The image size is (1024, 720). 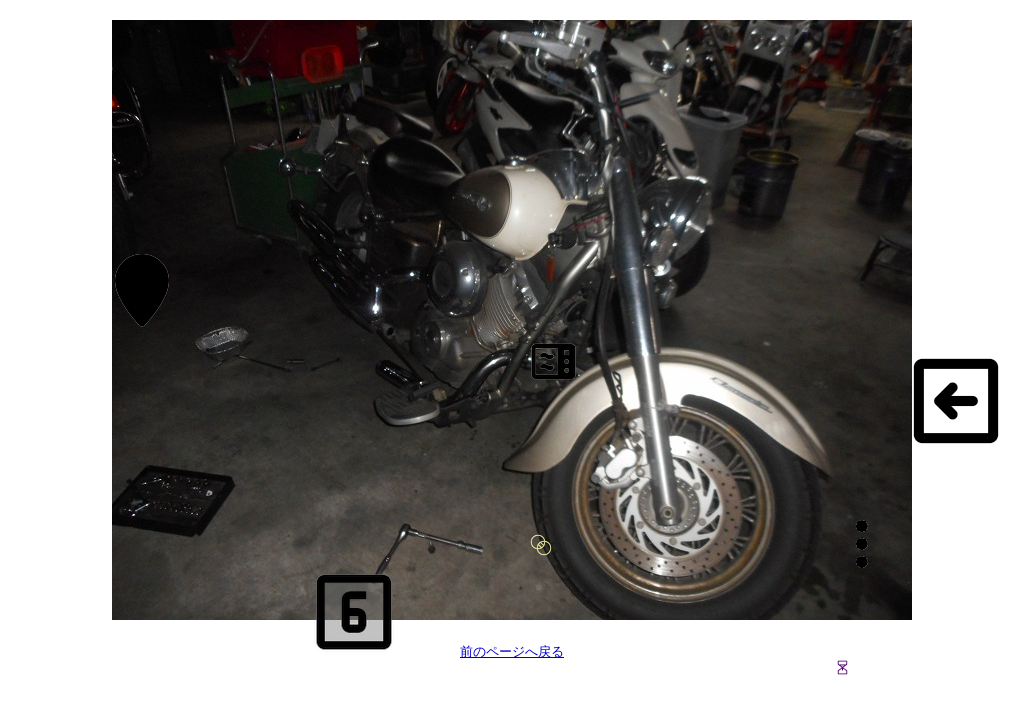 What do you see at coordinates (354, 612) in the screenshot?
I see `select option number 6` at bounding box center [354, 612].